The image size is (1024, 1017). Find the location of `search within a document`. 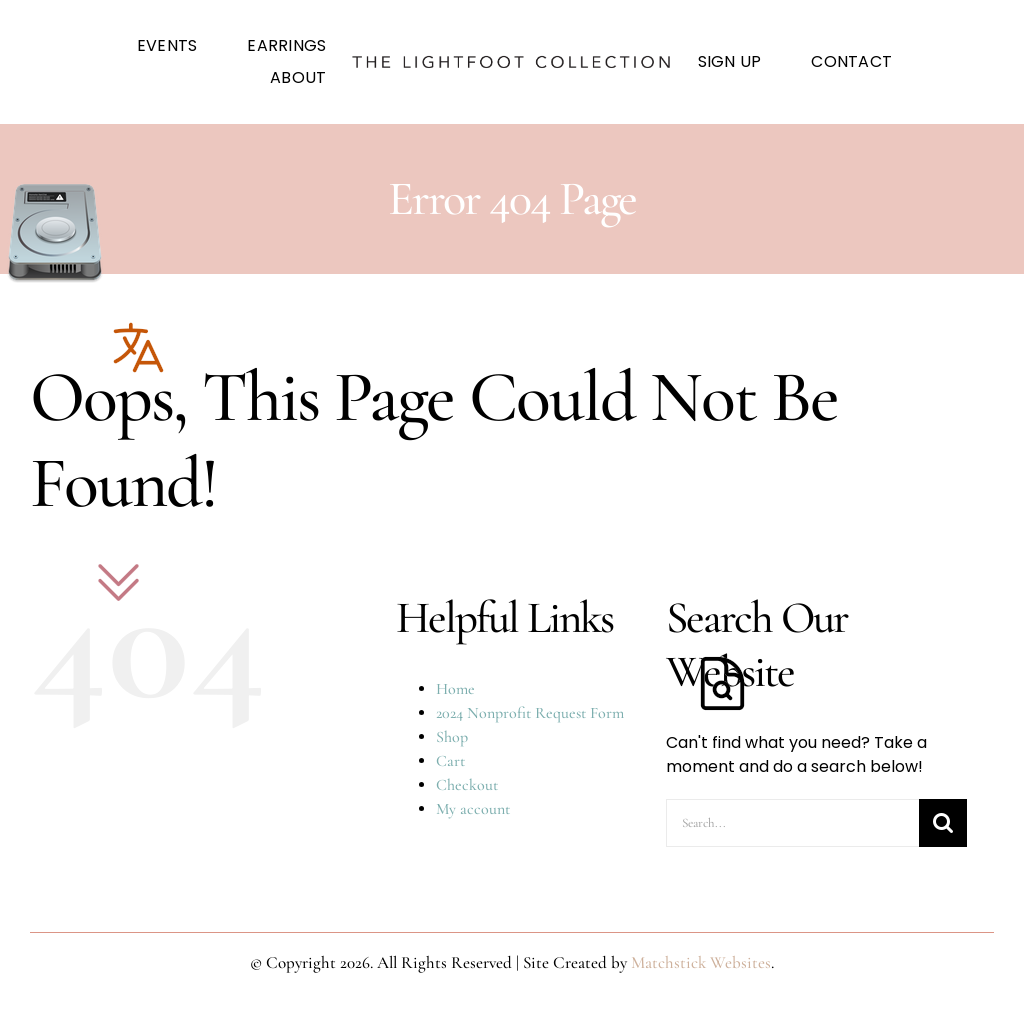

search within a document is located at coordinates (722, 684).